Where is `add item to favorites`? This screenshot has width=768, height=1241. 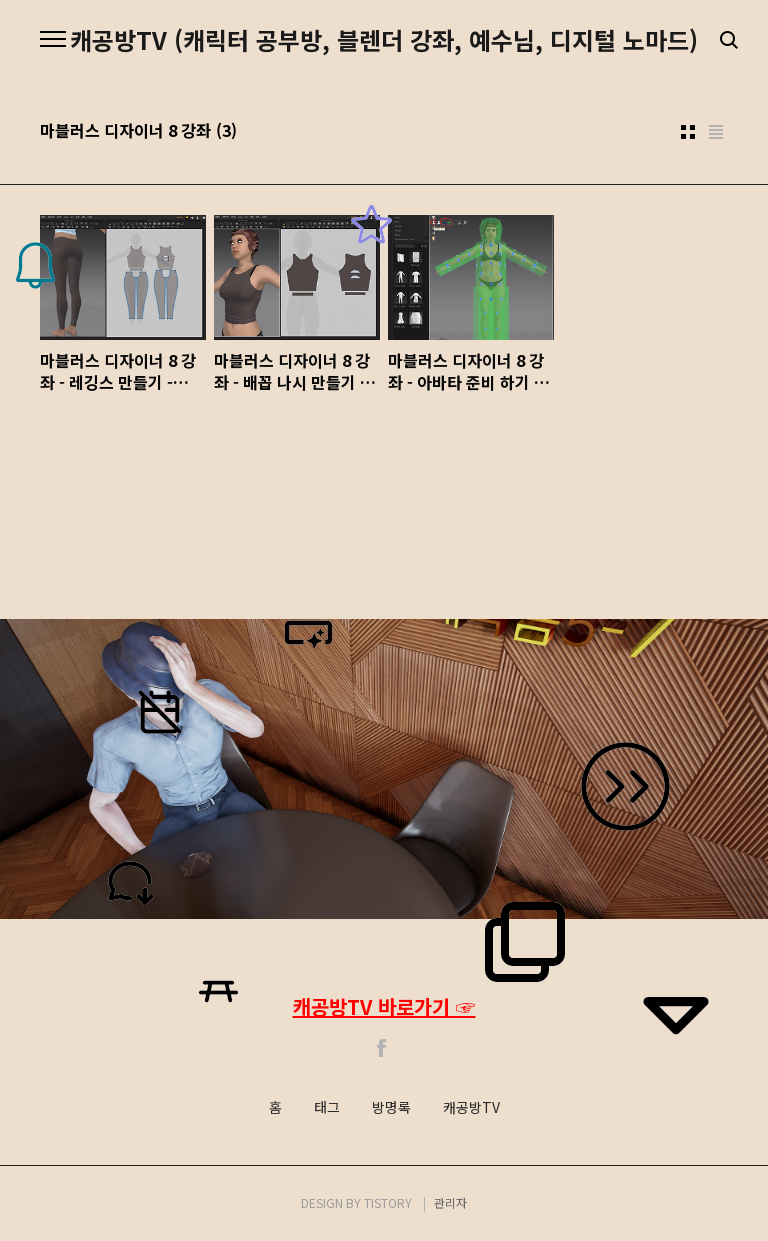 add item to favorites is located at coordinates (371, 224).